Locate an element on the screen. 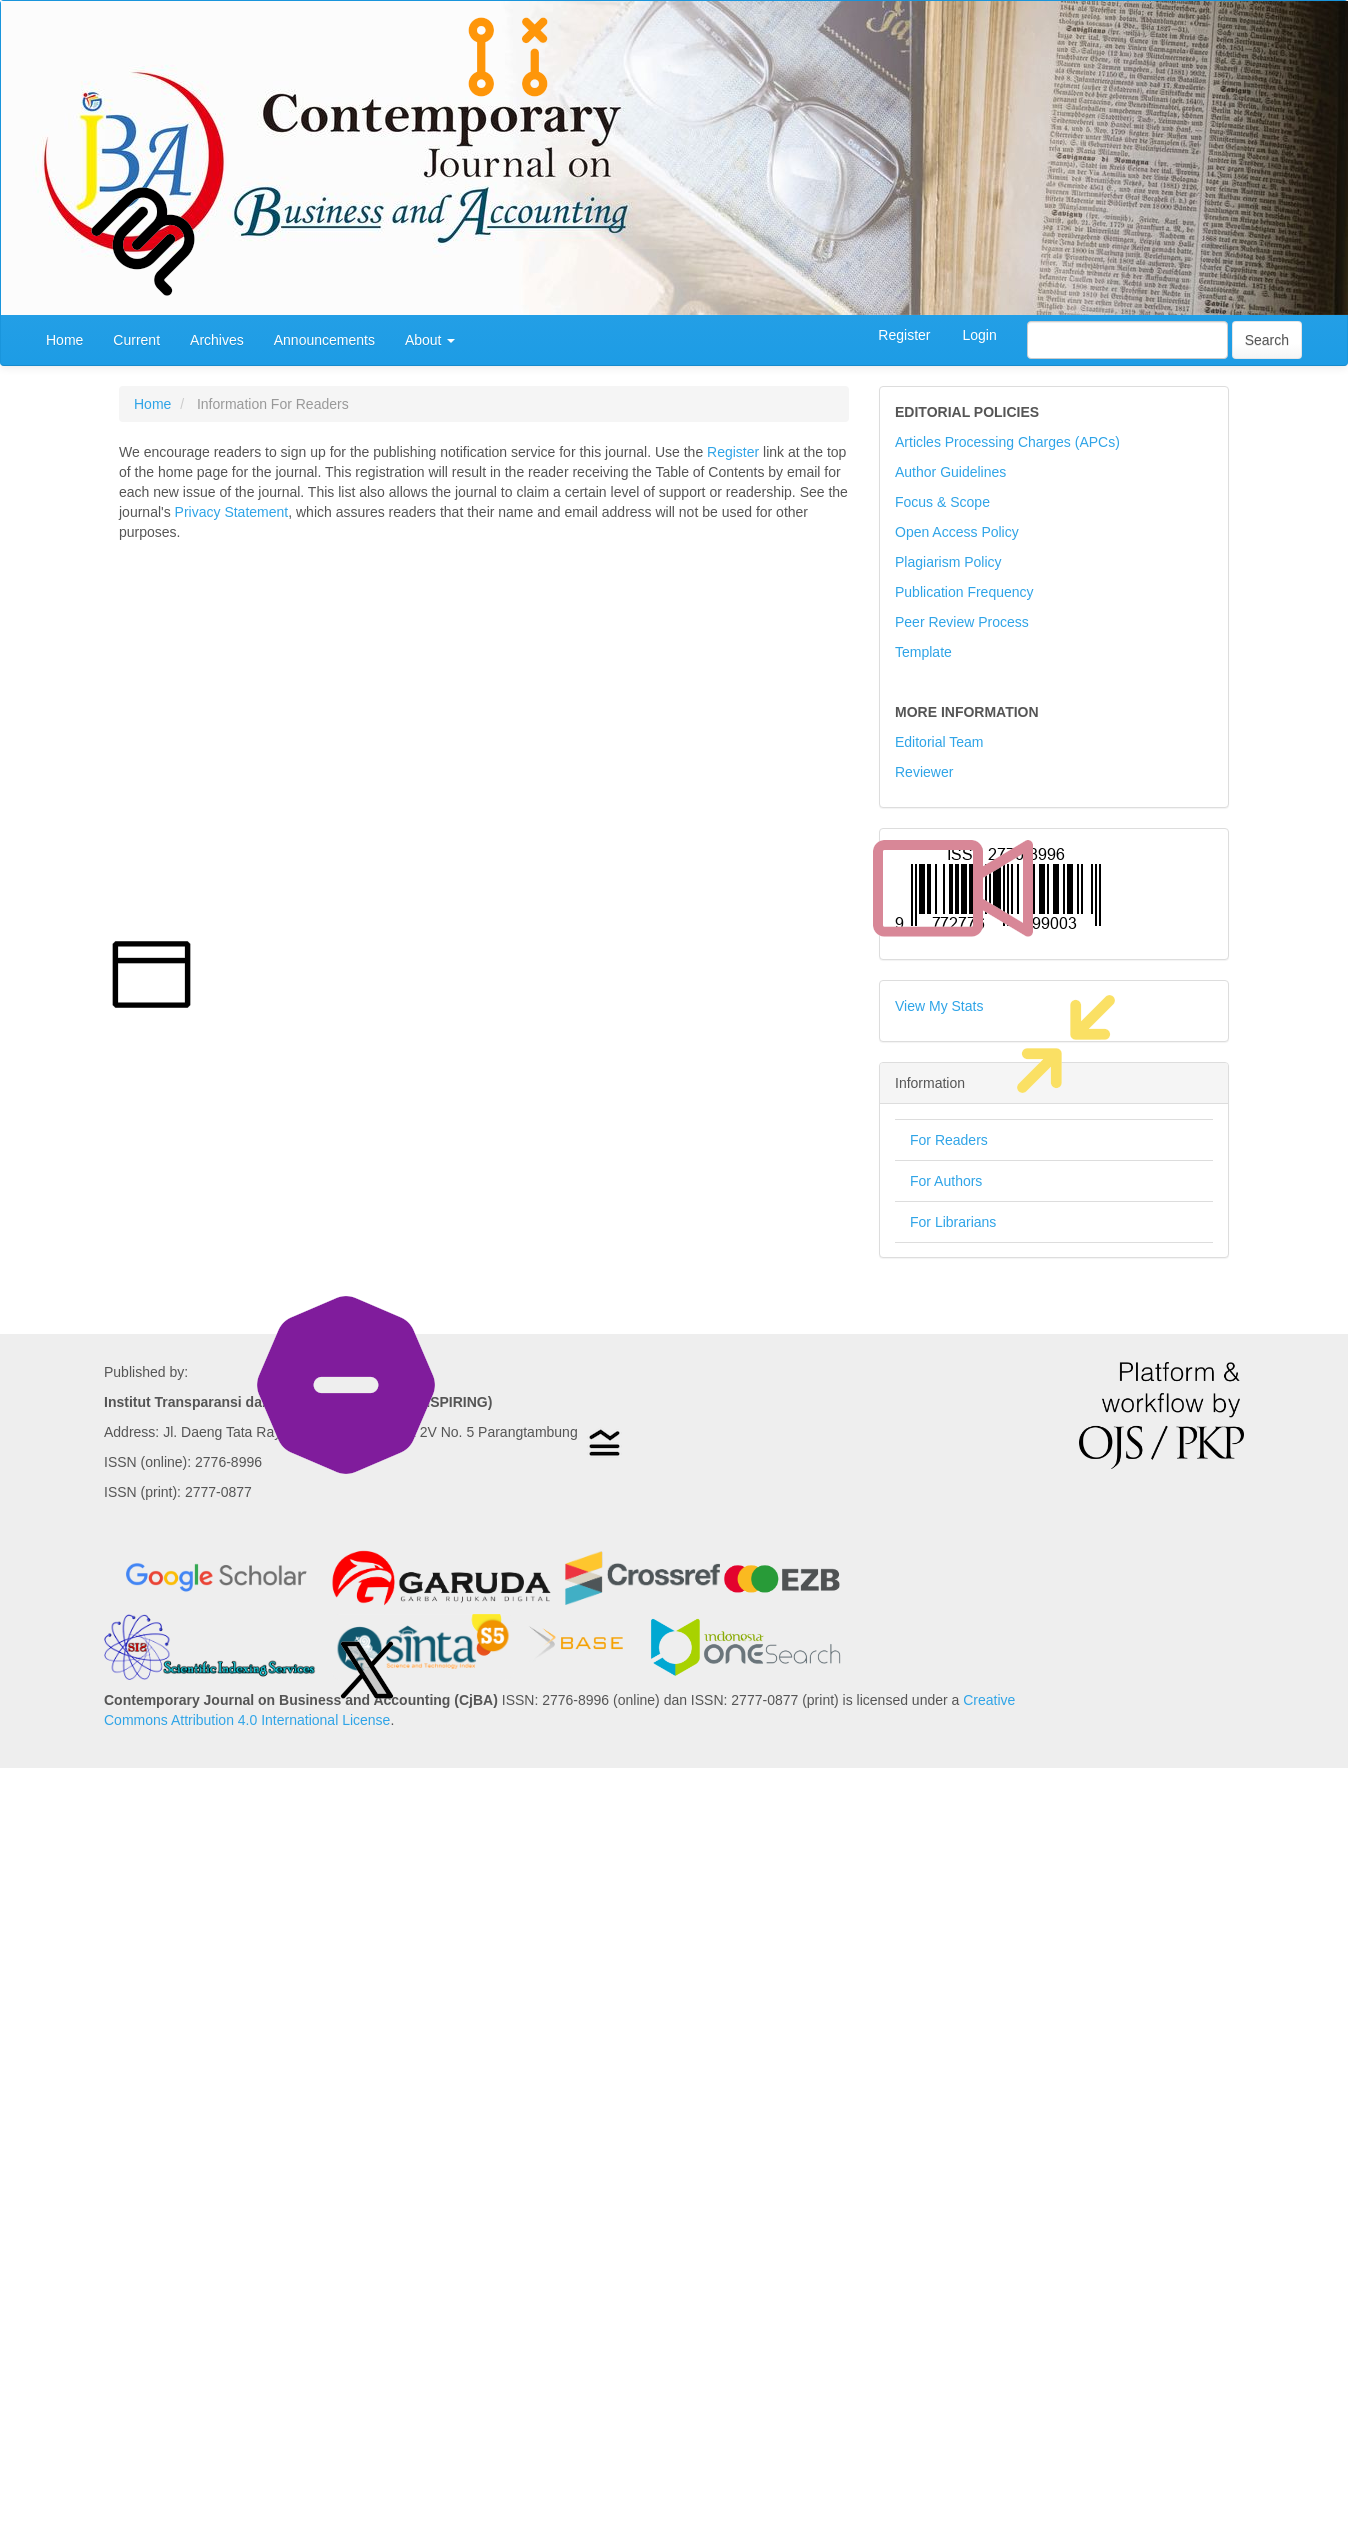 This screenshot has width=1348, height=2539. start a video call is located at coordinates (953, 890).